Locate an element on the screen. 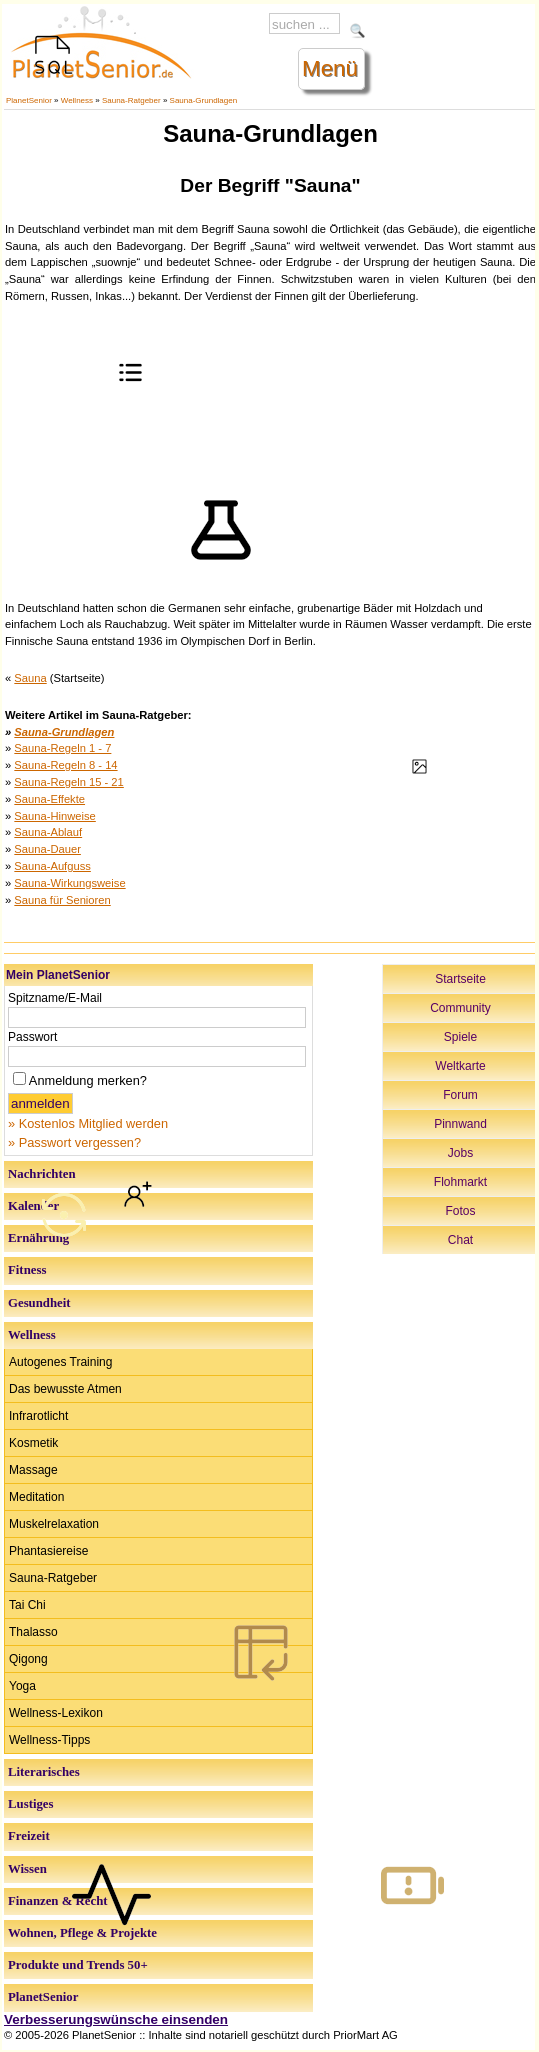 The image size is (539, 2052). view items in a list format is located at coordinates (130, 372).